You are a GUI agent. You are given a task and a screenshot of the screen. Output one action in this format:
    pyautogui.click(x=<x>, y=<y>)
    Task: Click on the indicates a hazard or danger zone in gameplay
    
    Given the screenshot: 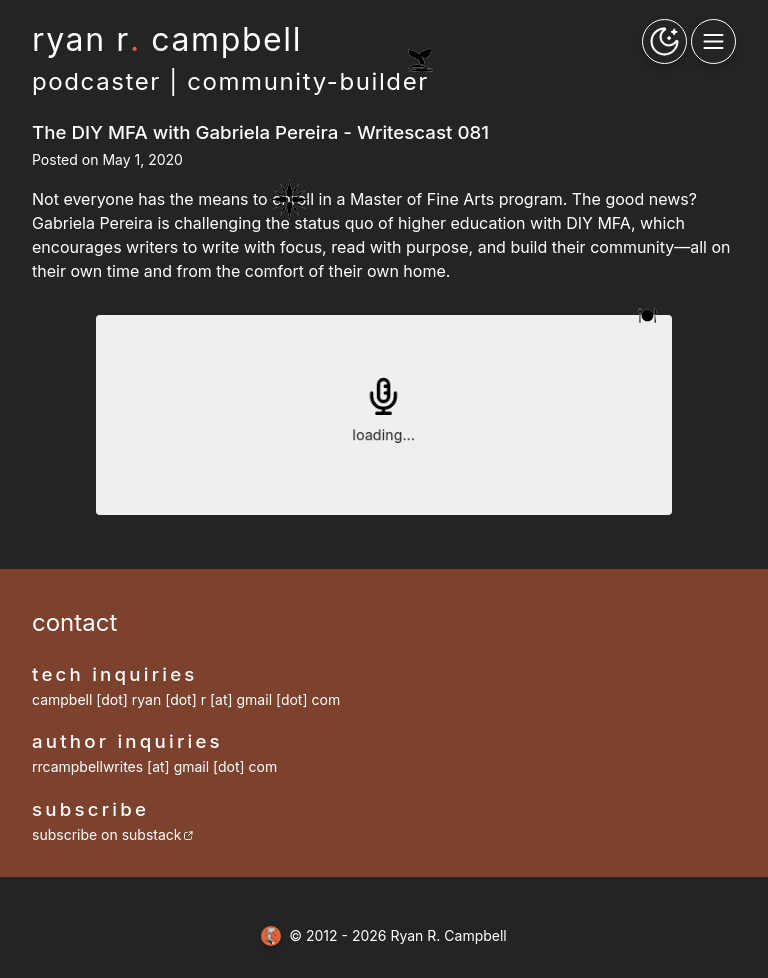 What is the action you would take?
    pyautogui.click(x=289, y=199)
    